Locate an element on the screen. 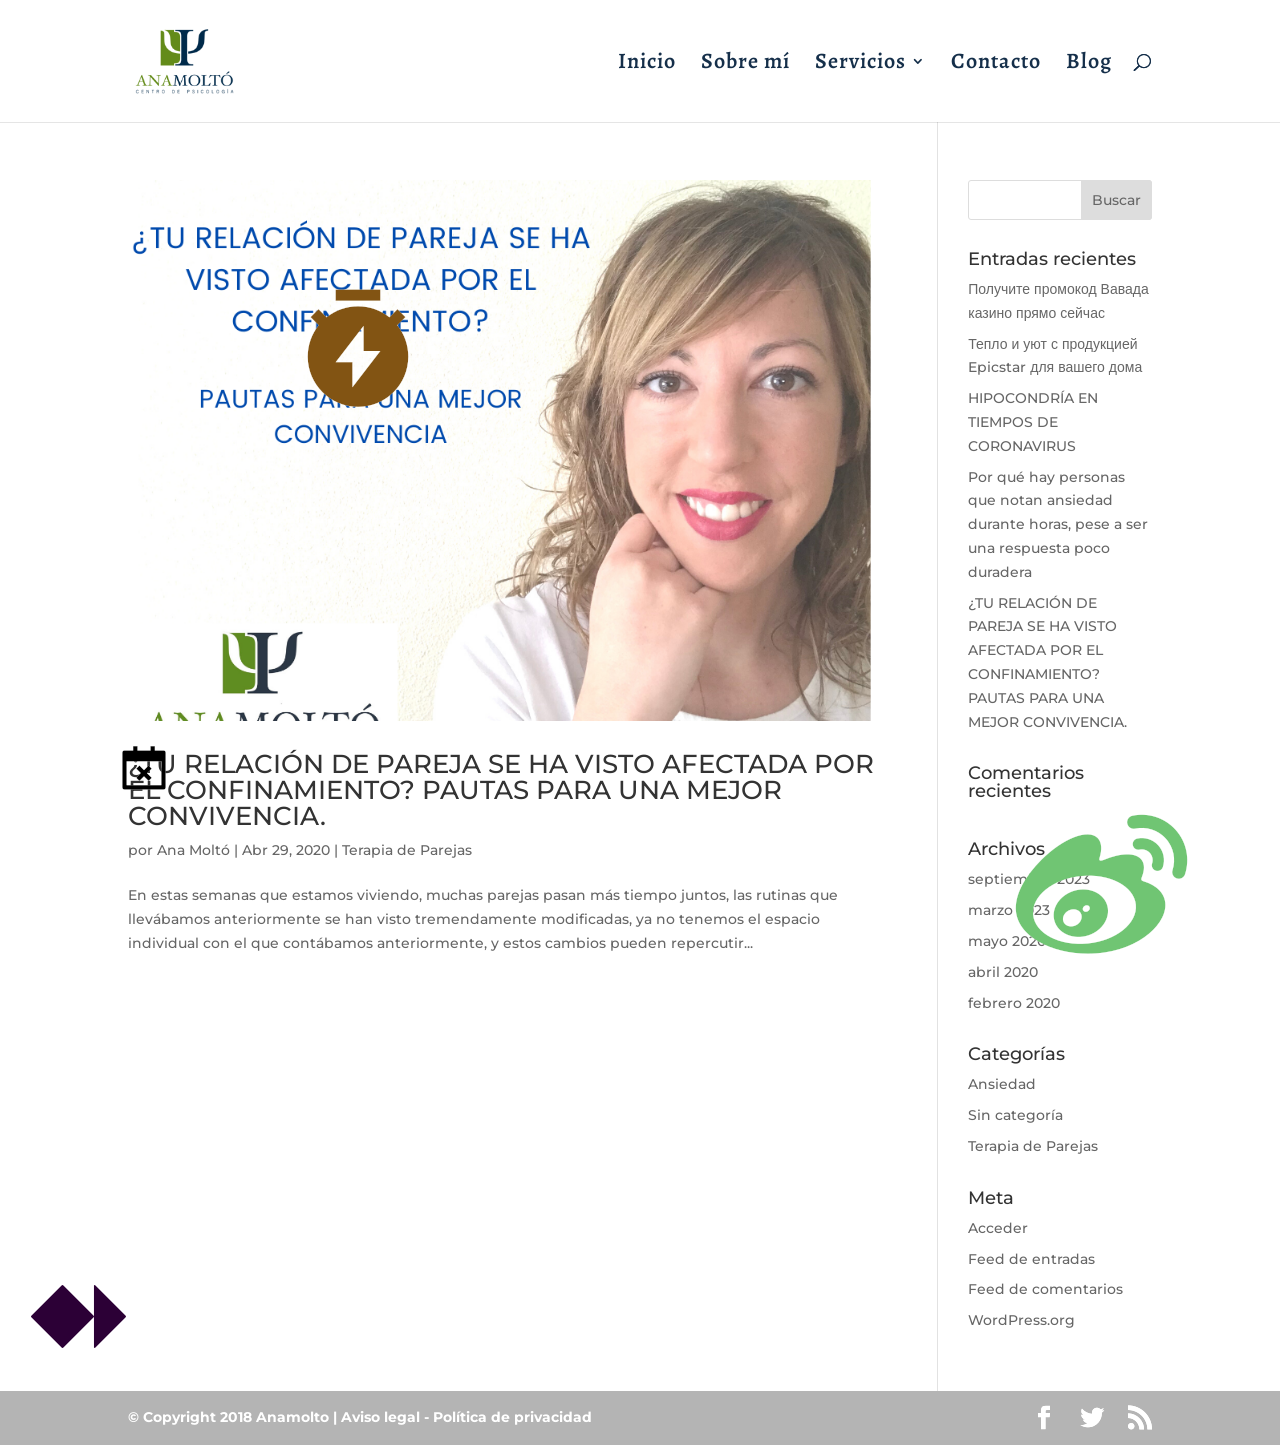 The height and width of the screenshot is (1445, 1280). start a quick timer or speed countdown is located at coordinates (358, 351).